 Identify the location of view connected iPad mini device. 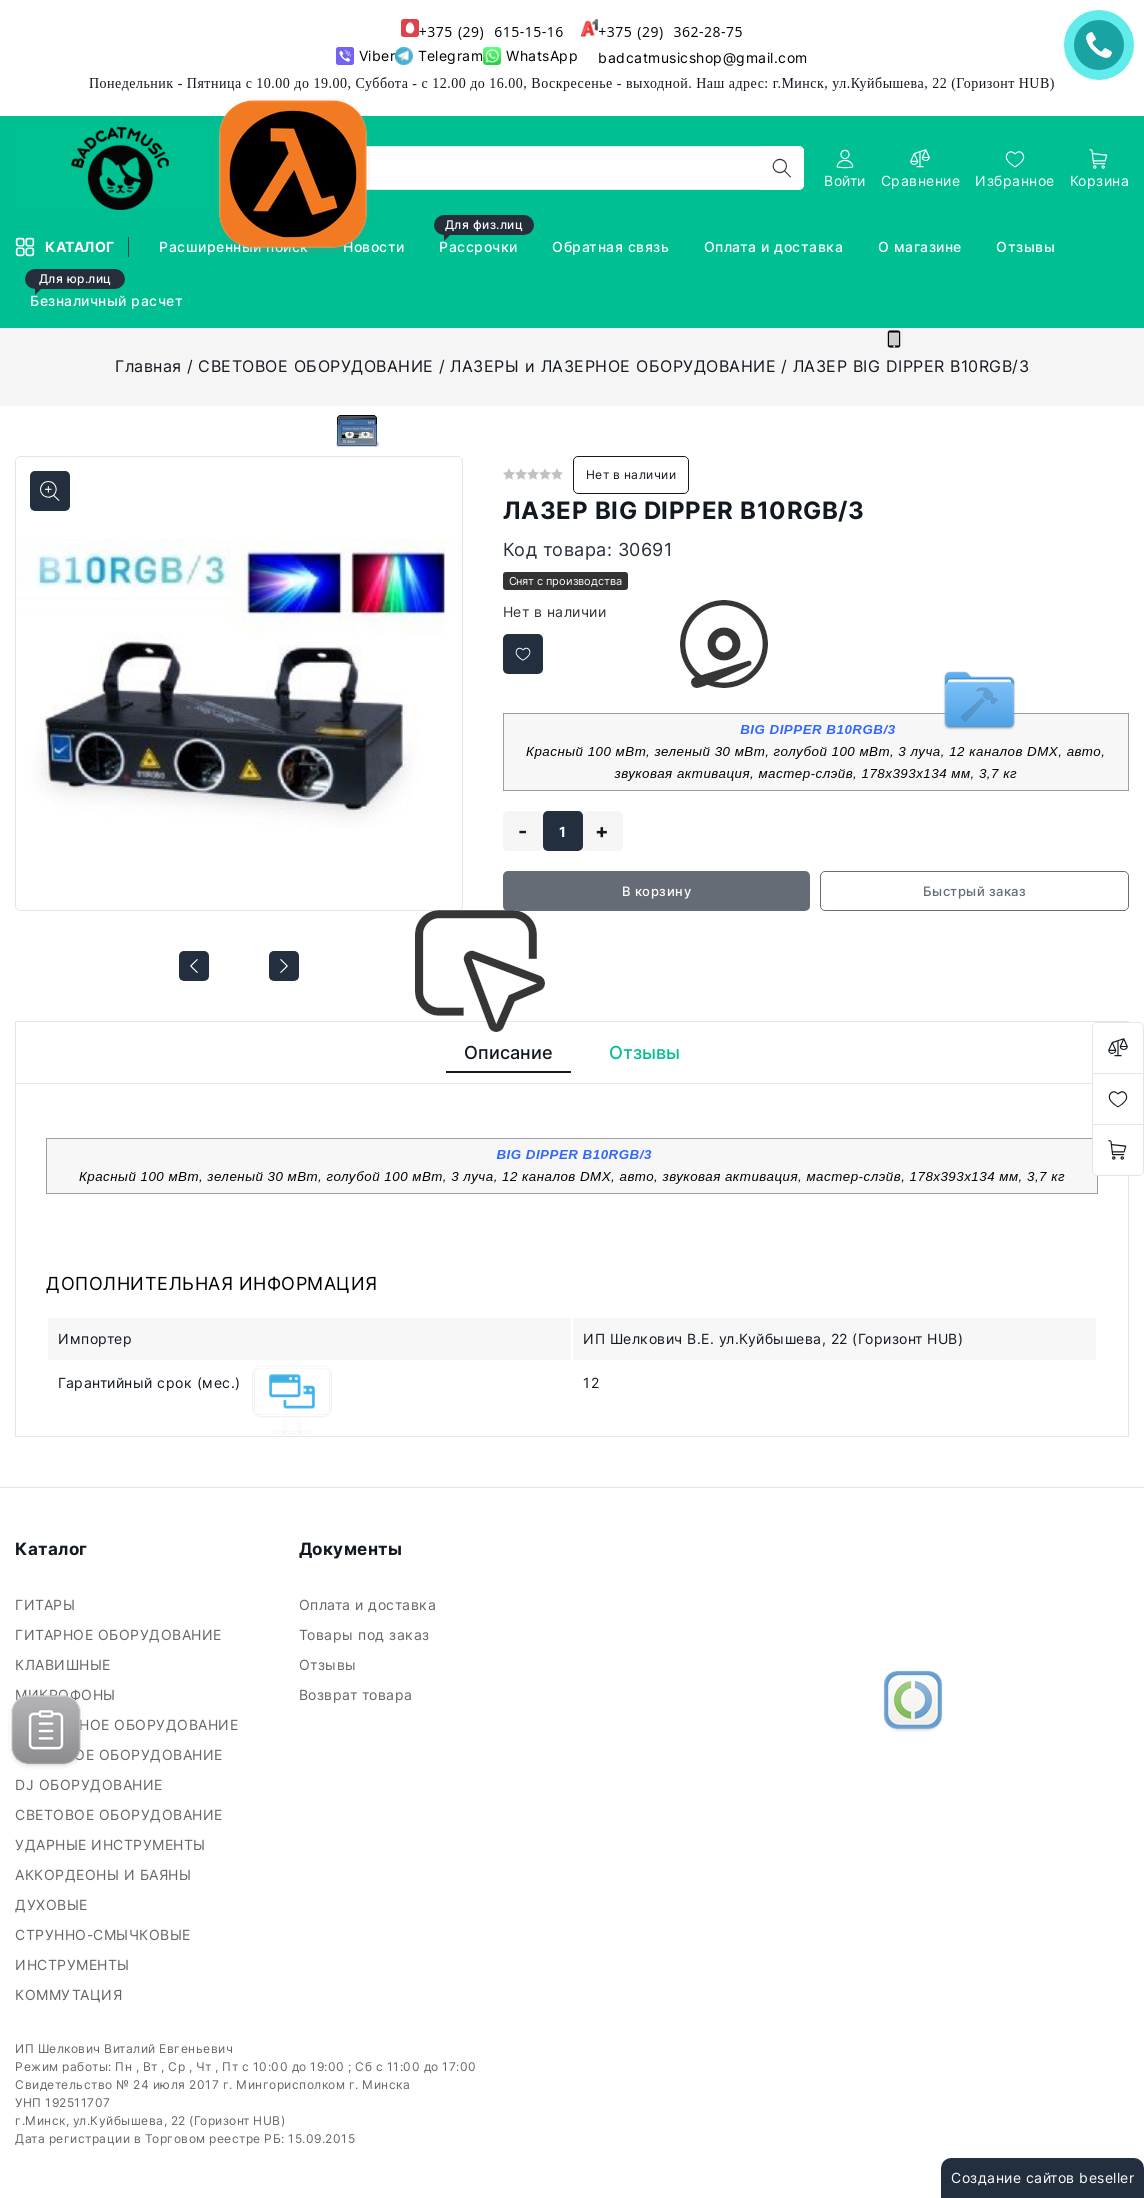
(894, 339).